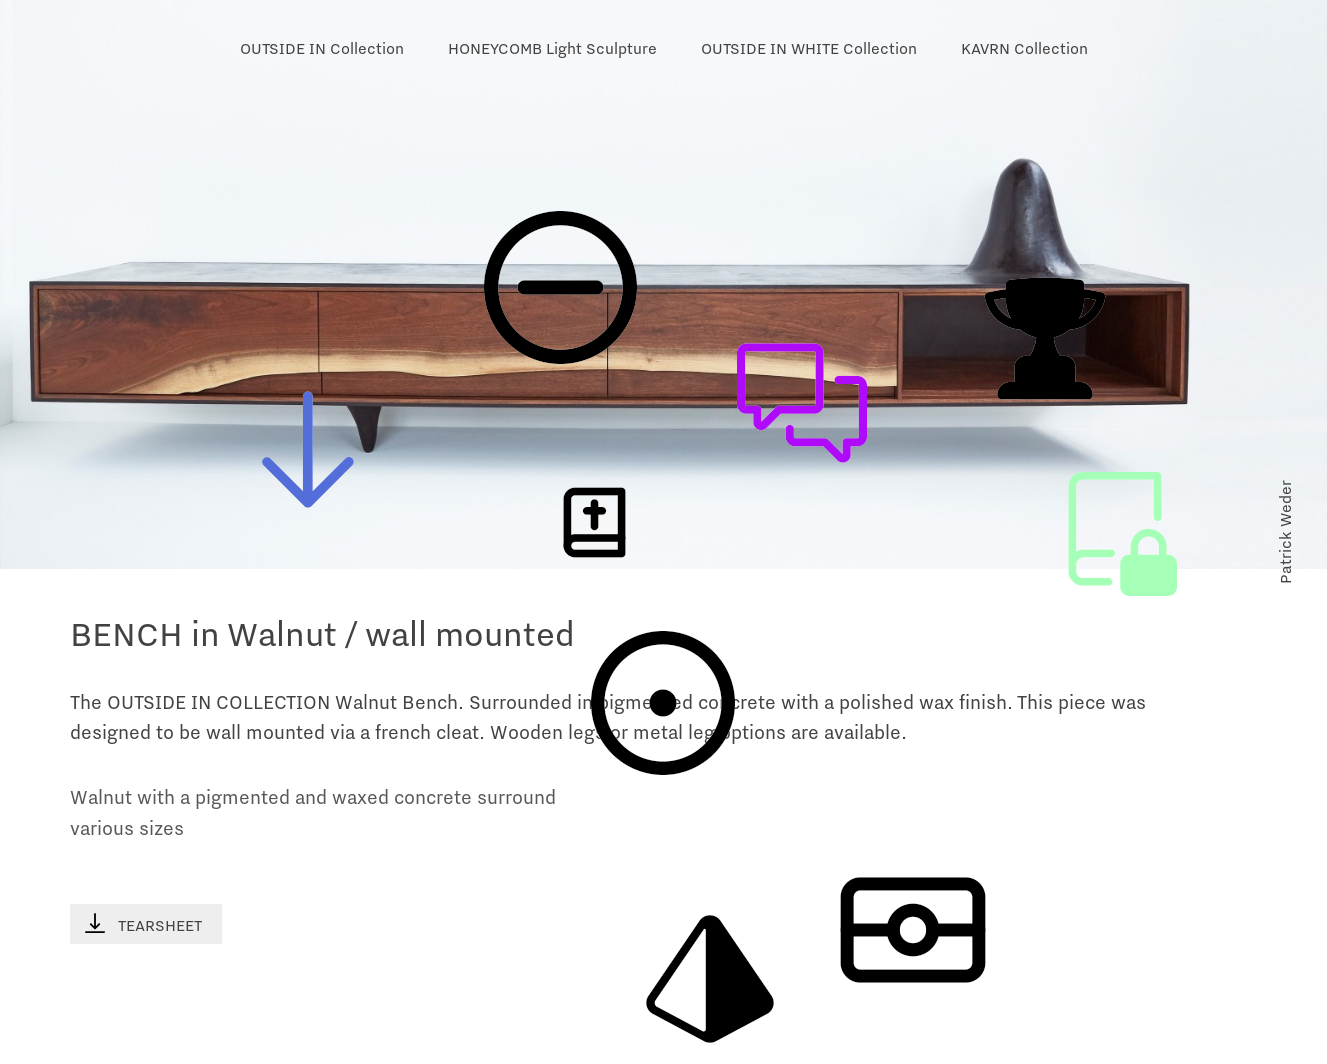 This screenshot has width=1327, height=1064. I want to click on open a new issue, so click(663, 703).